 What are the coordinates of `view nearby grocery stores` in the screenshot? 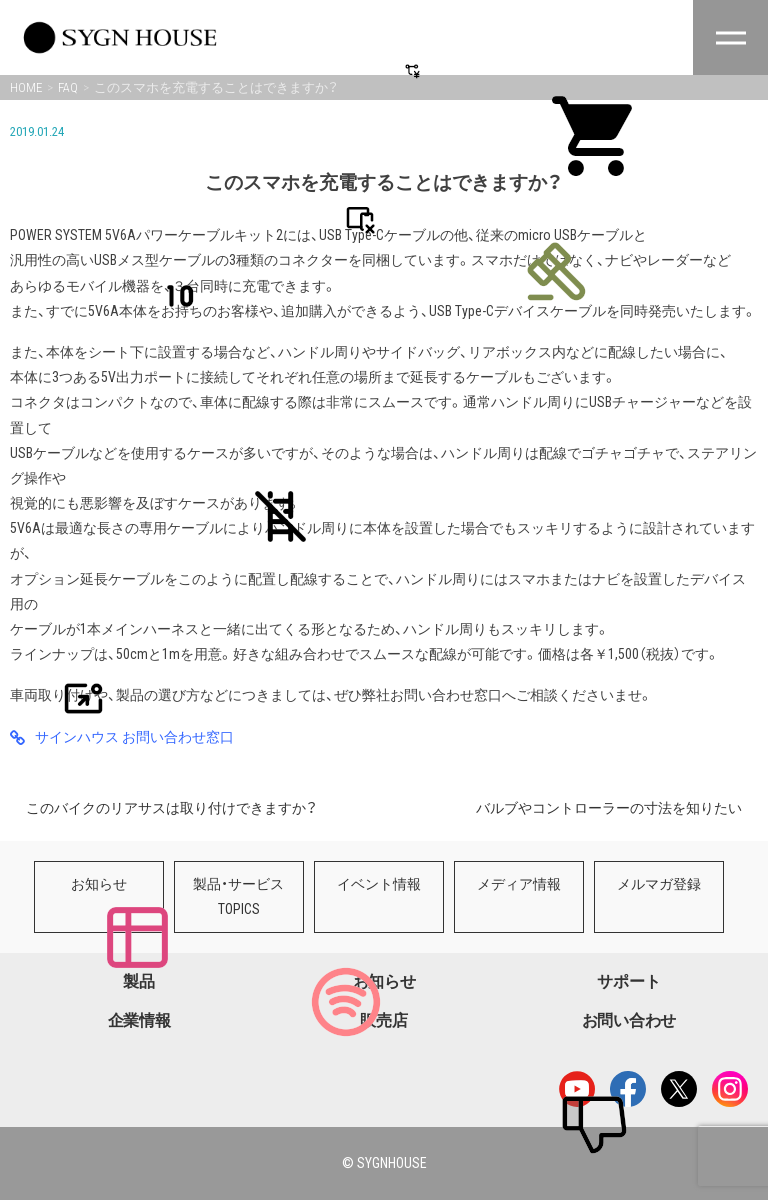 It's located at (596, 136).